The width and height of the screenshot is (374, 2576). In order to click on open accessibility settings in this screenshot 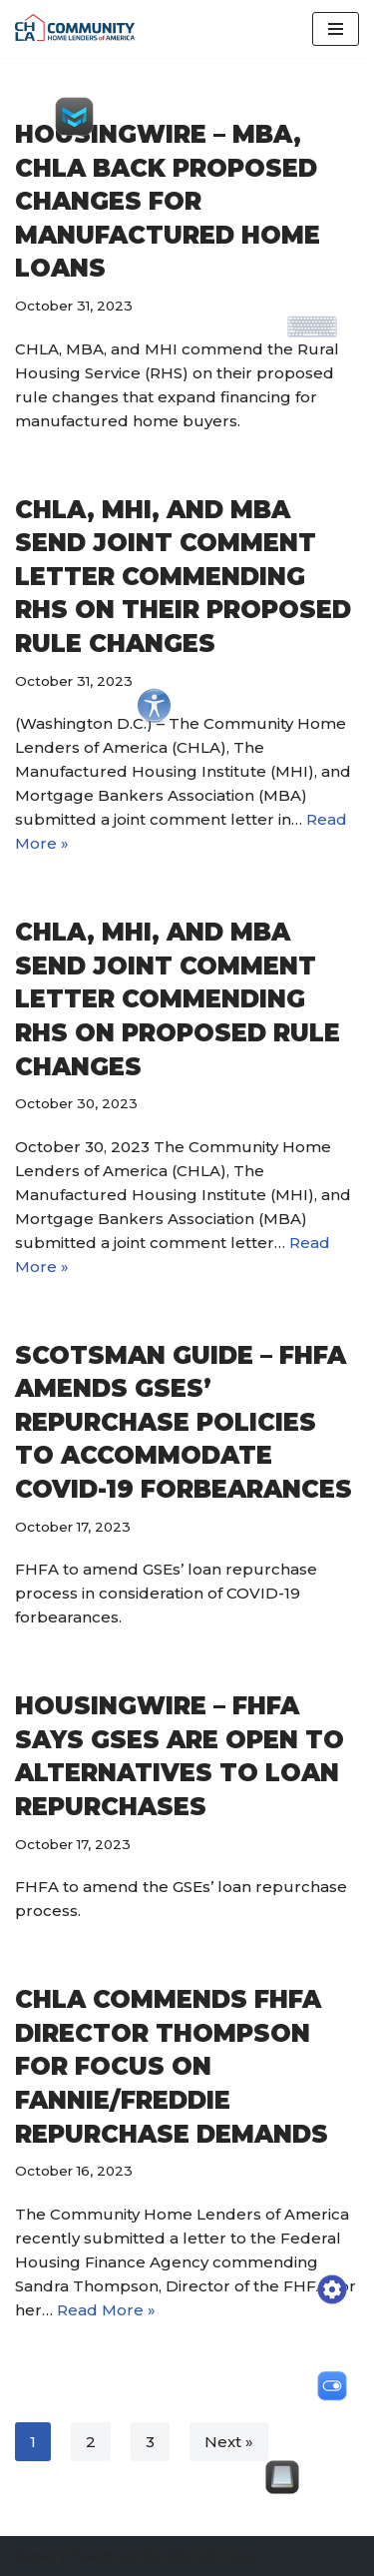, I will do `click(154, 705)`.